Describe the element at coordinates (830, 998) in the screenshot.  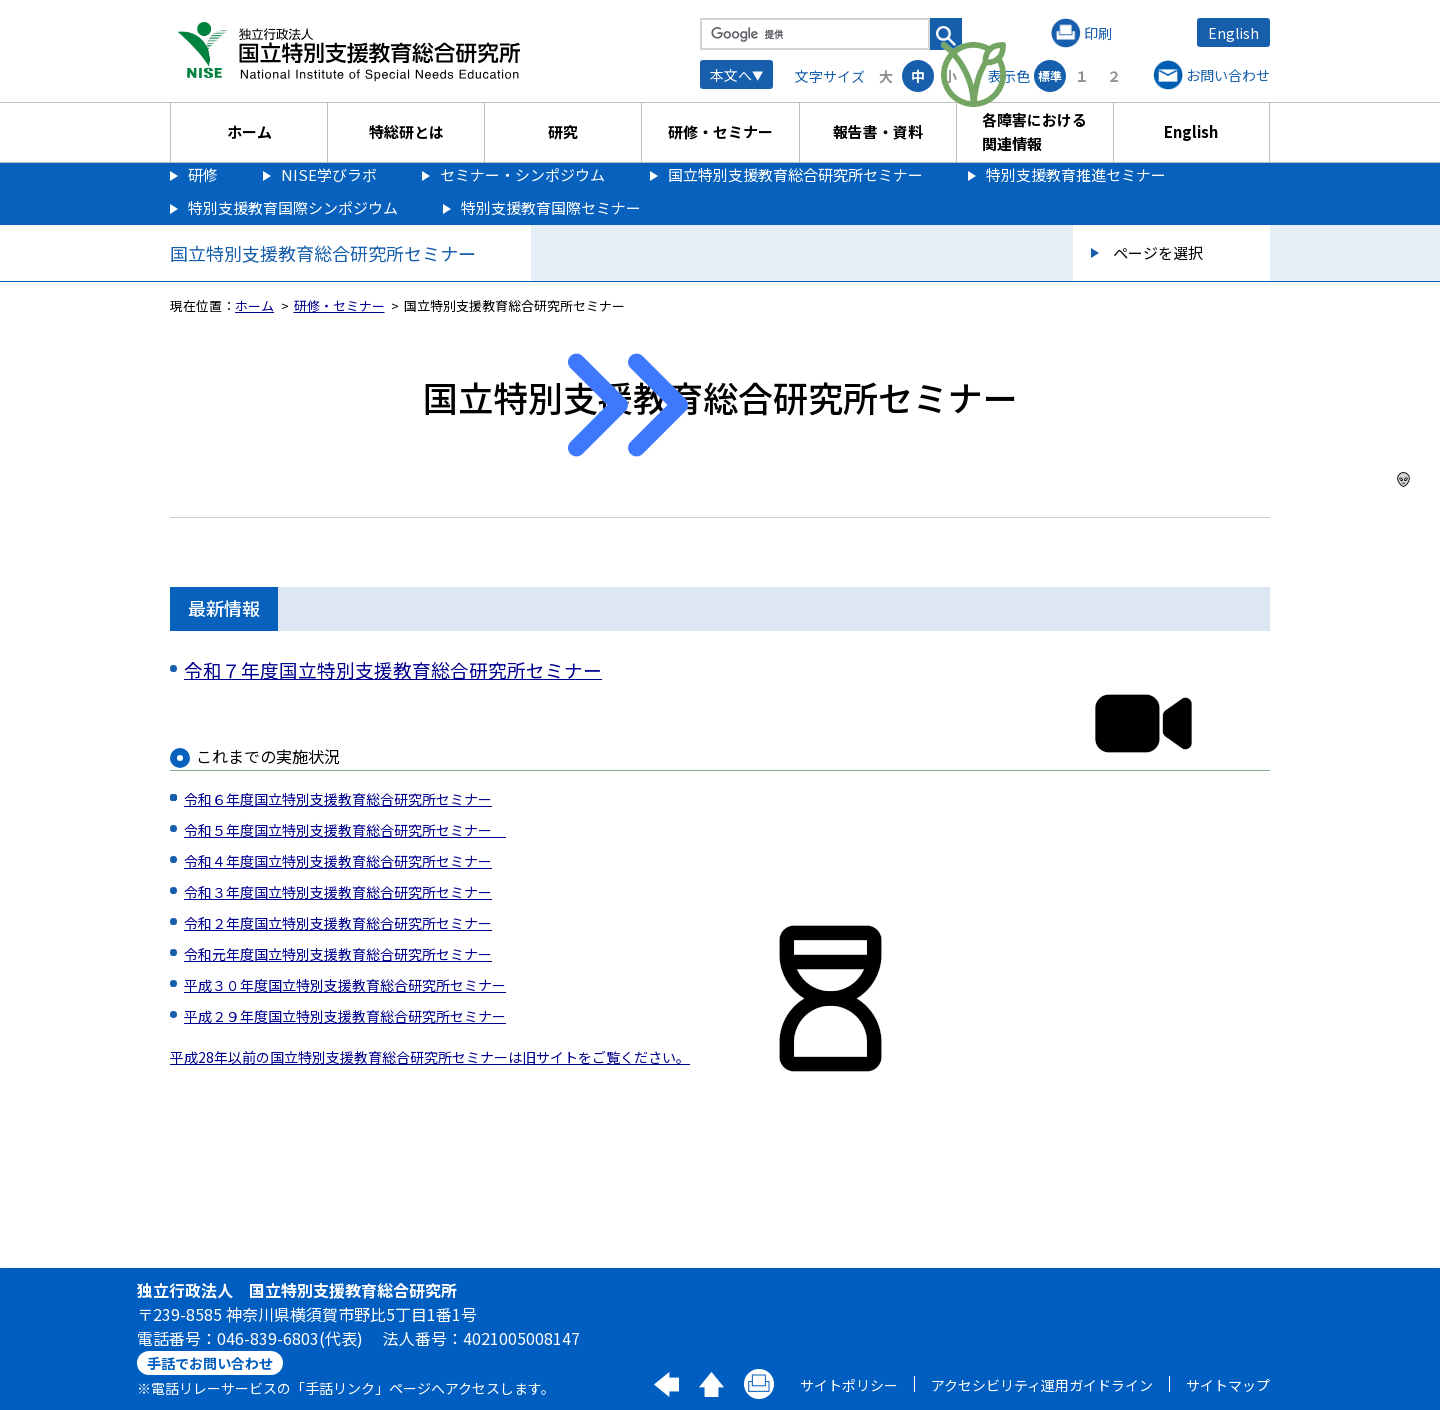
I see `indicates a process just started with most time remaining` at that location.